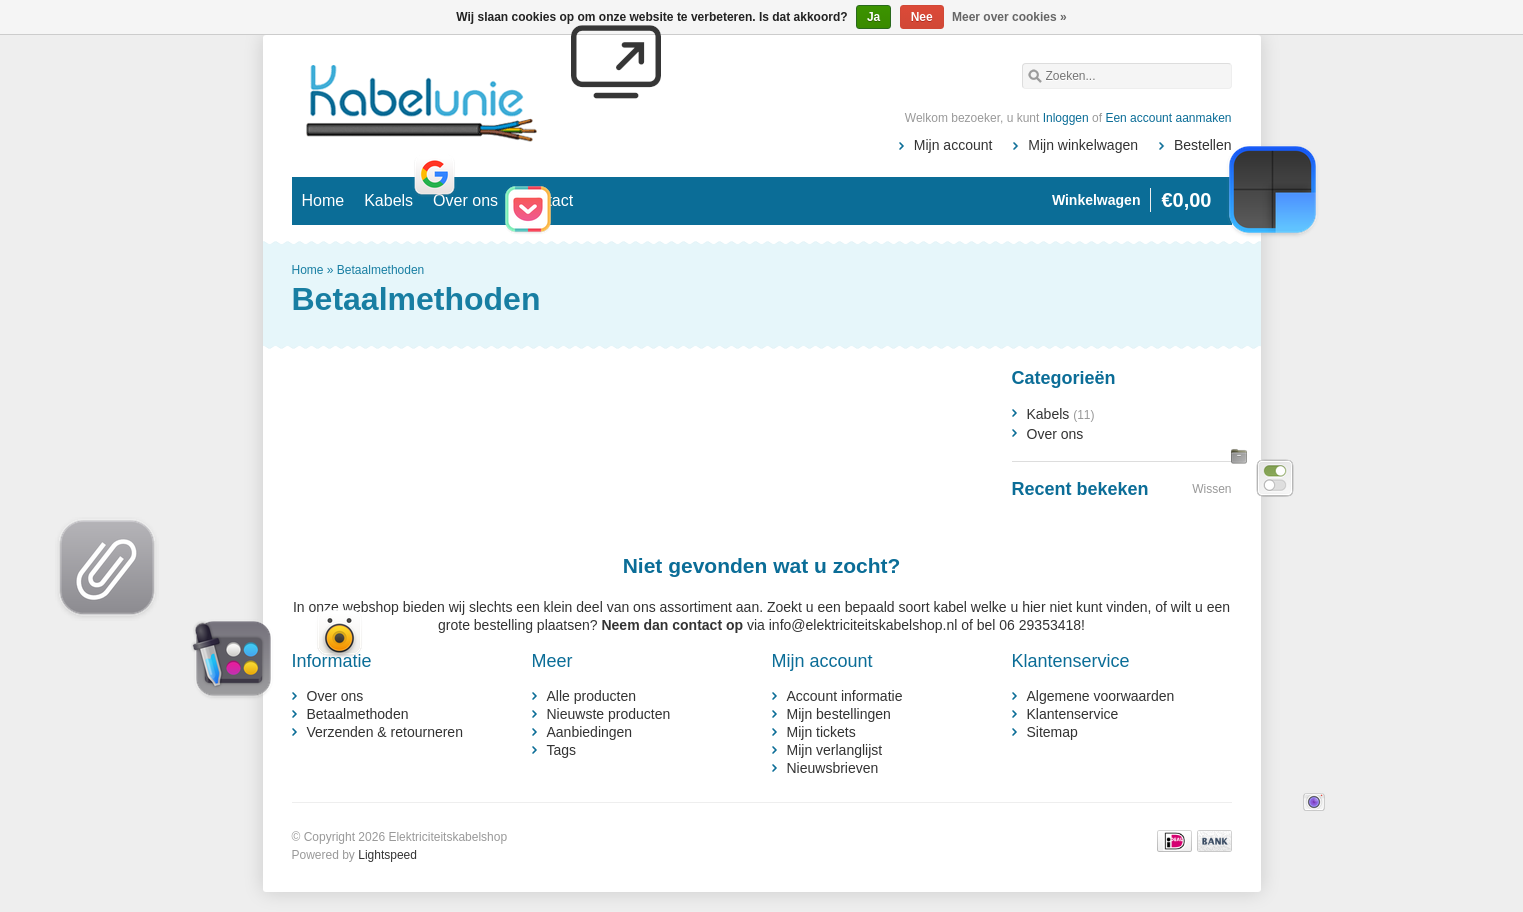 The width and height of the screenshot is (1523, 912). I want to click on open the pocket app to view saved articles, so click(528, 209).